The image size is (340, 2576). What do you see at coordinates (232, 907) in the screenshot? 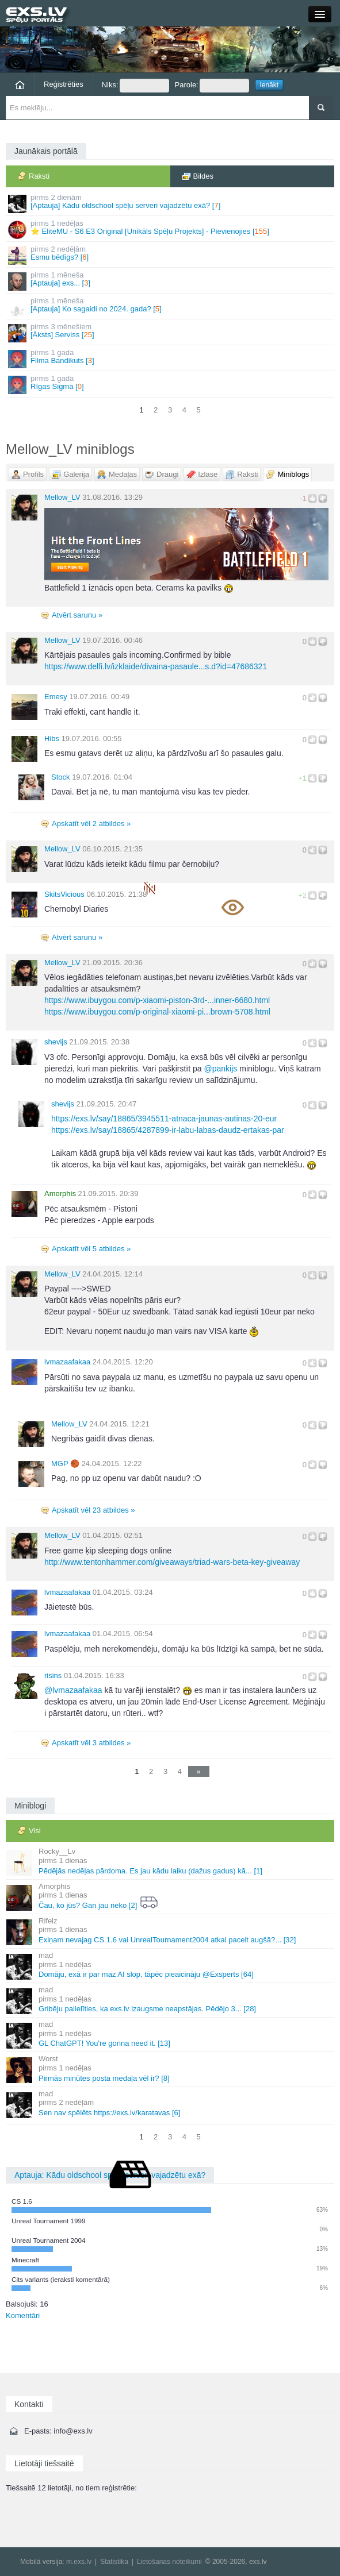
I see `view or preview content` at bounding box center [232, 907].